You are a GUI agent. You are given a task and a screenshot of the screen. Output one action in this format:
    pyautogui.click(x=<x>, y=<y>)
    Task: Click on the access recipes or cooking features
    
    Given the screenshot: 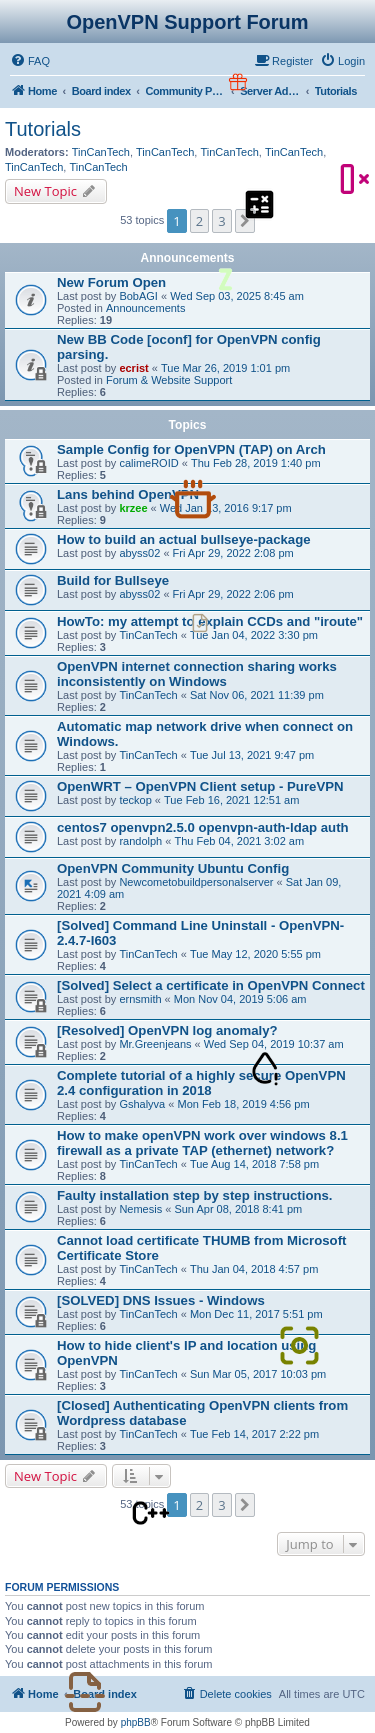 What is the action you would take?
    pyautogui.click(x=193, y=502)
    